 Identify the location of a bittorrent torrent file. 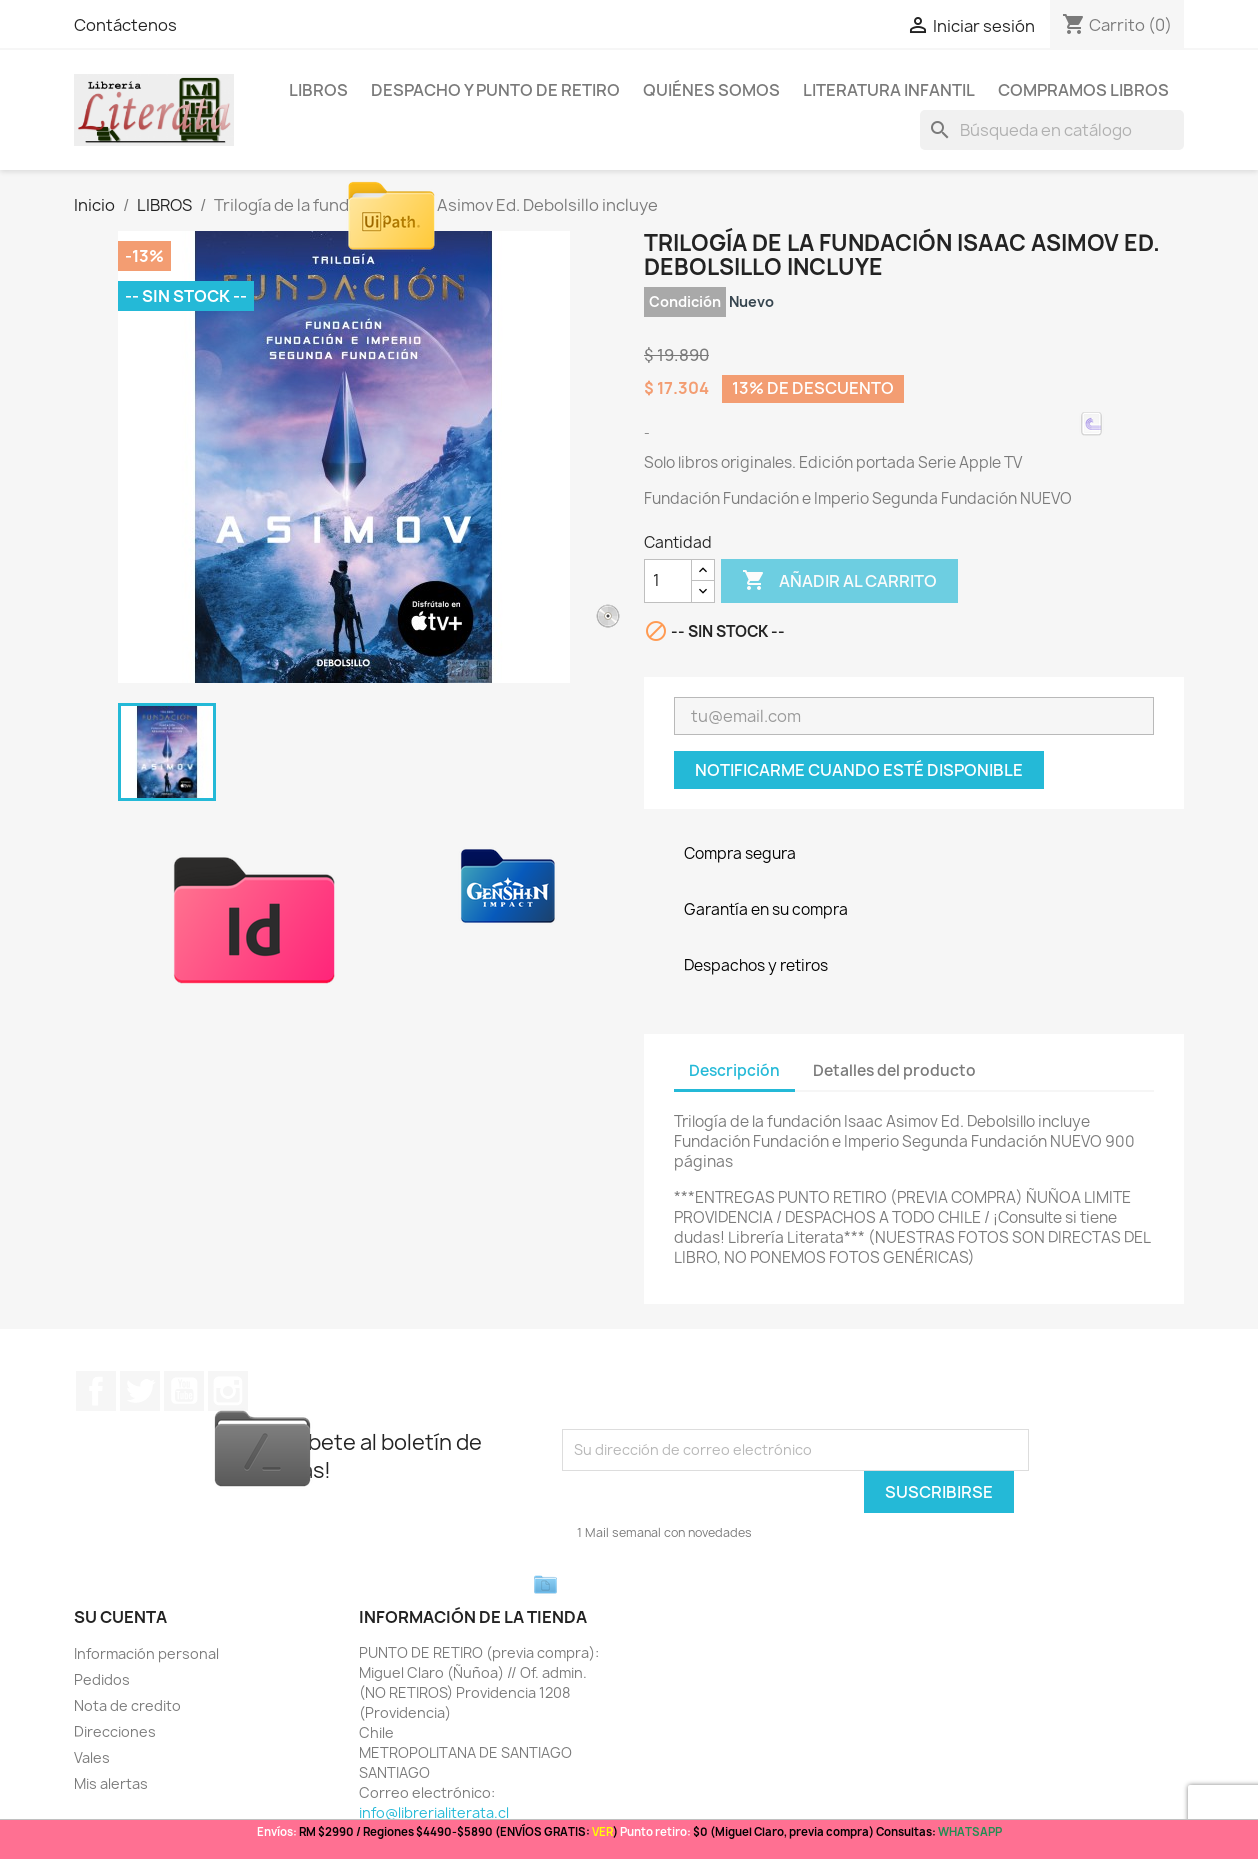
(1091, 423).